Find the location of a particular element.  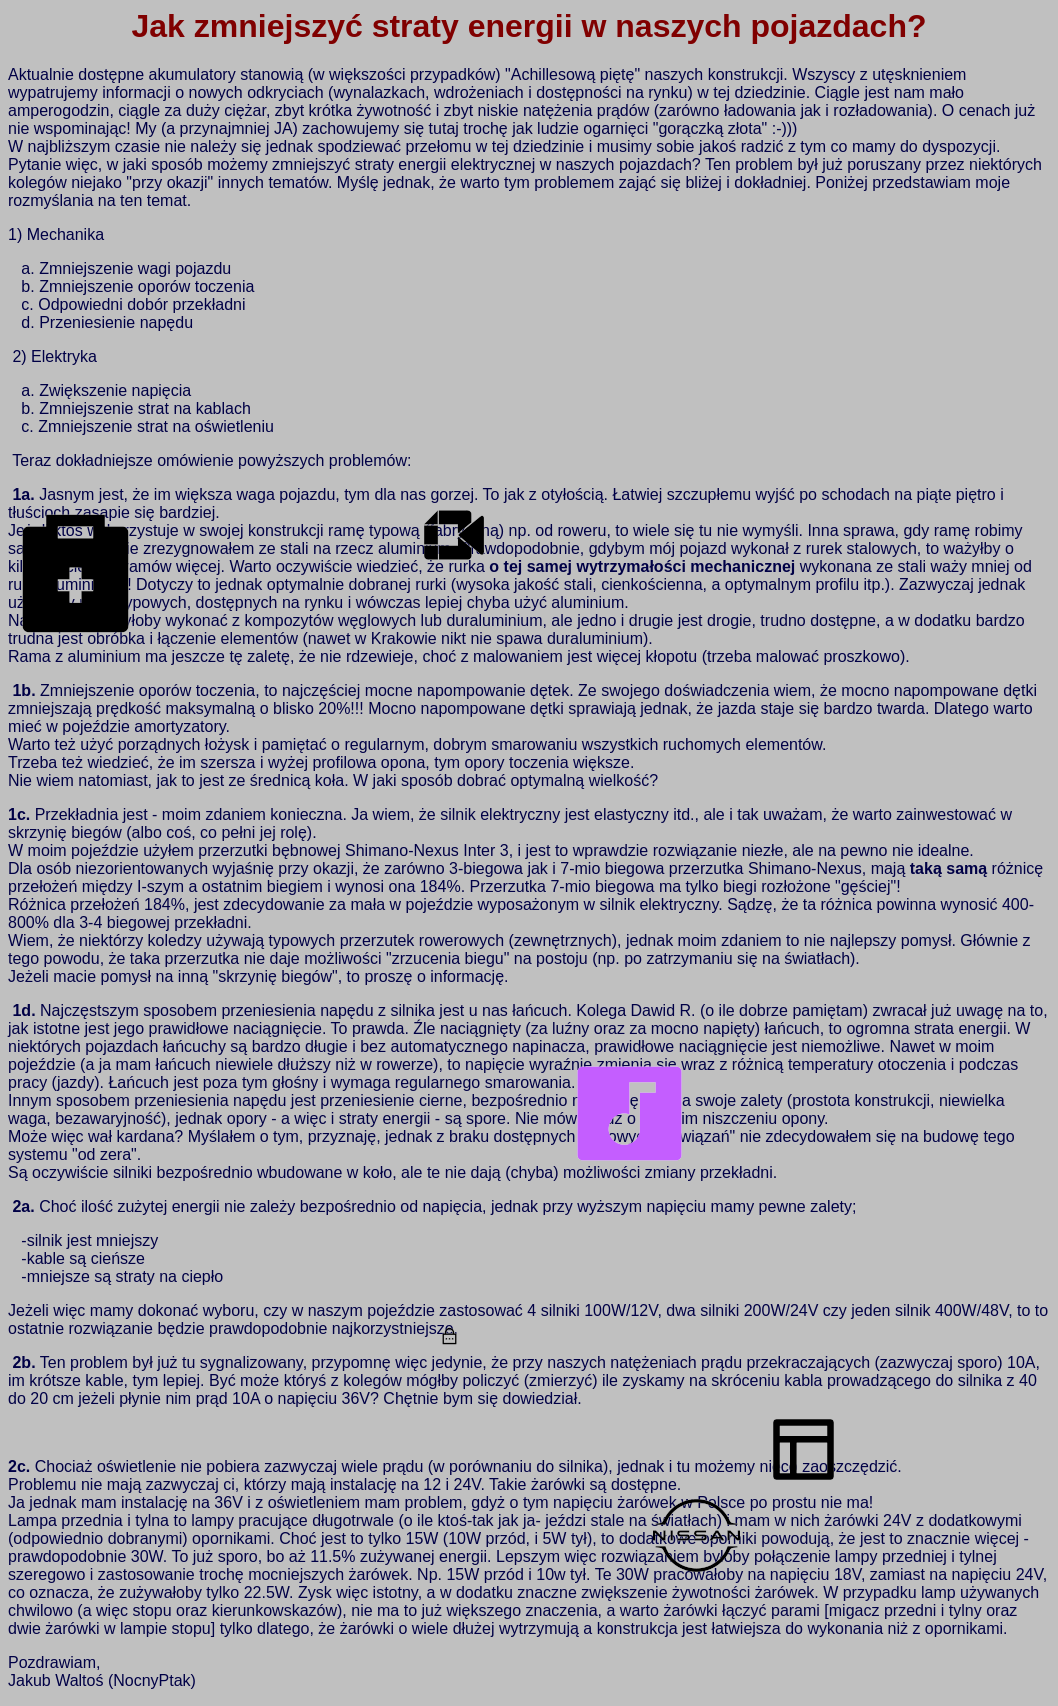

access medical records or patient files is located at coordinates (75, 573).